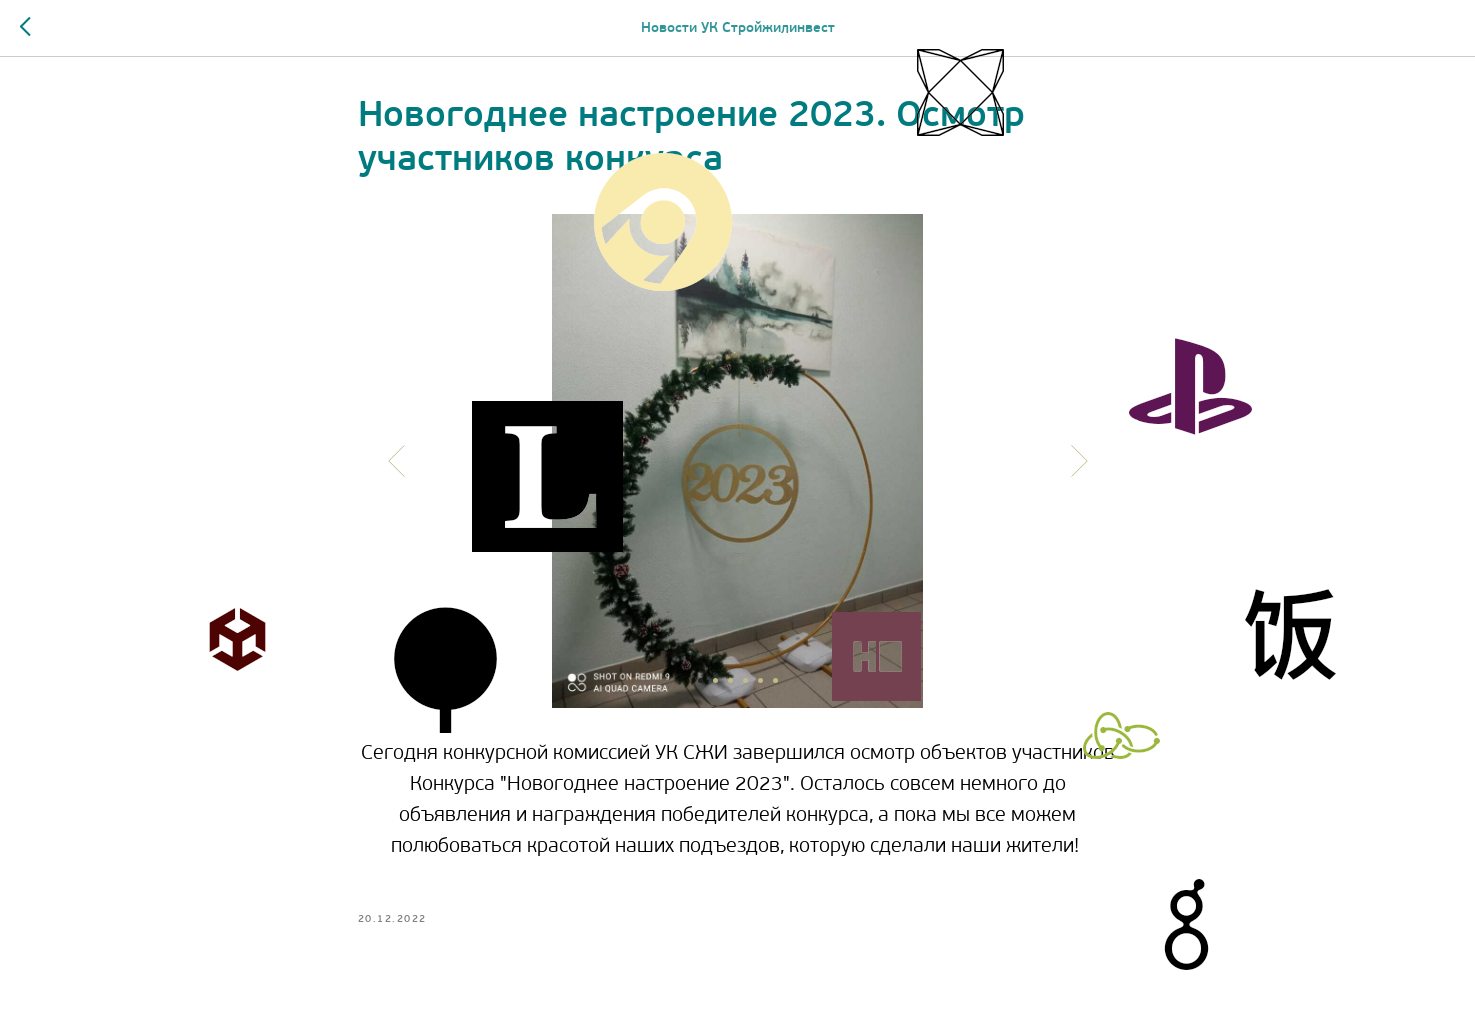 This screenshot has height=1021, width=1475. I want to click on visit the Lobsters link aggregation site, so click(547, 476).